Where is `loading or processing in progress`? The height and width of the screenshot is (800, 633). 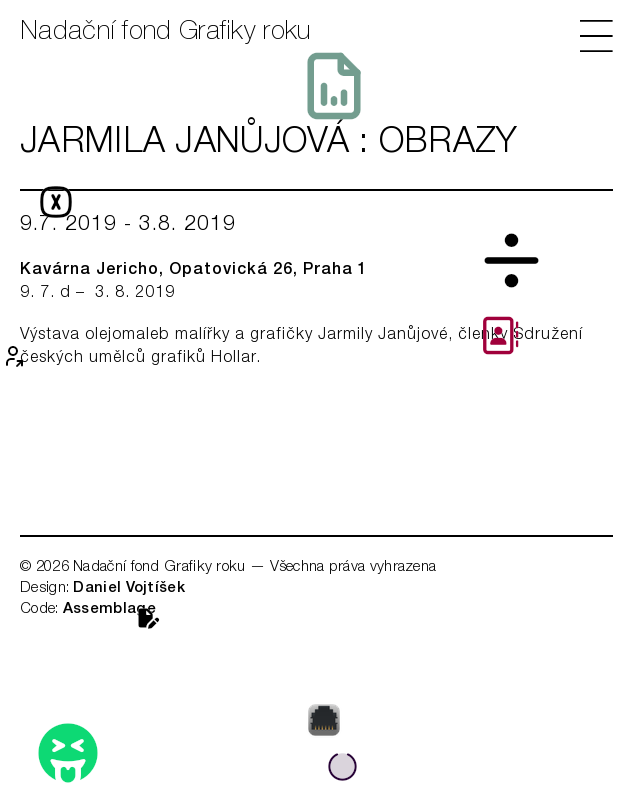 loading or processing in progress is located at coordinates (342, 766).